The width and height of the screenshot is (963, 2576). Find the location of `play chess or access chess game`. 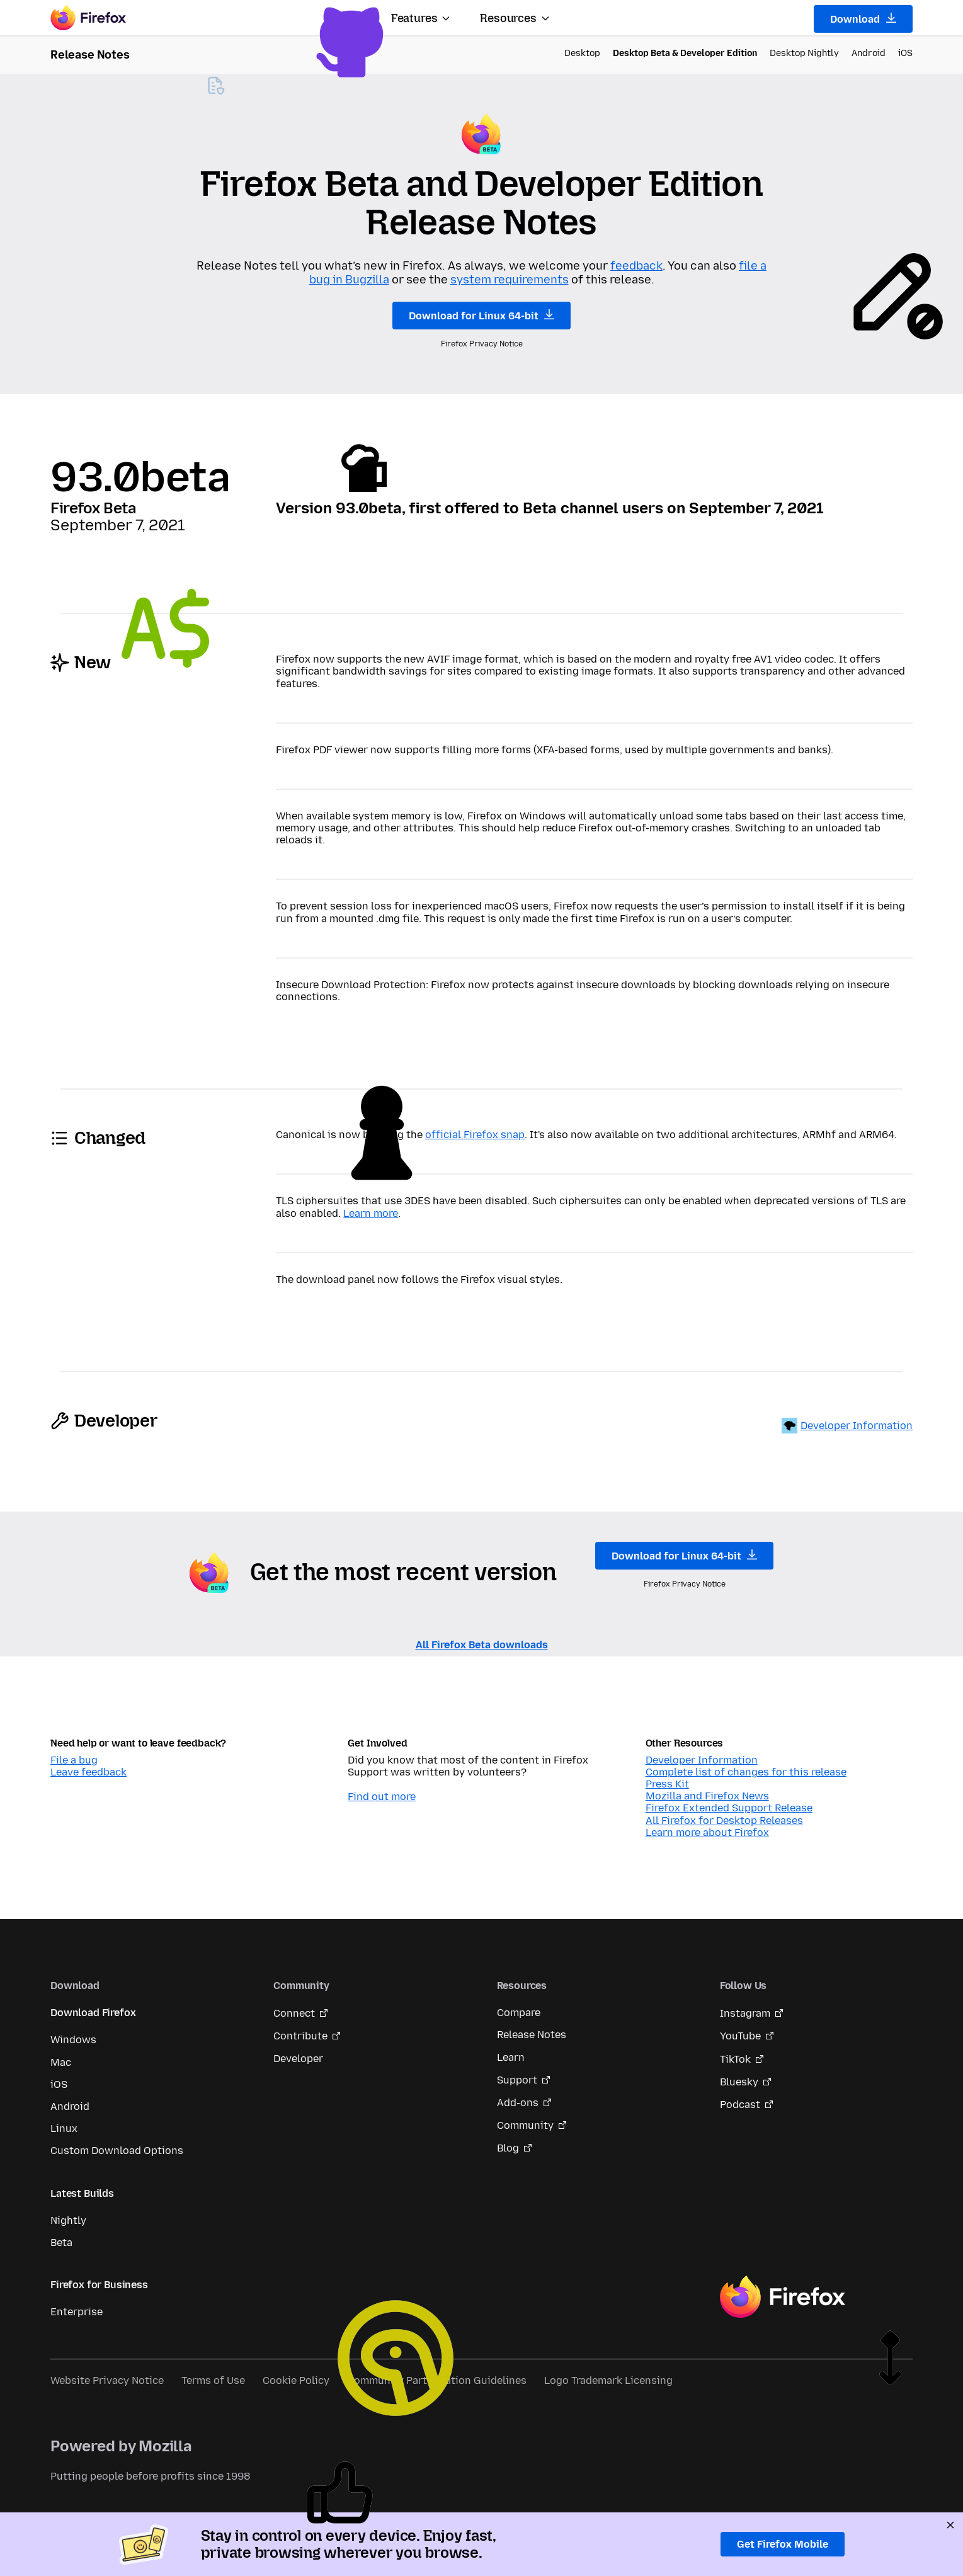

play chess or access chess game is located at coordinates (382, 1136).